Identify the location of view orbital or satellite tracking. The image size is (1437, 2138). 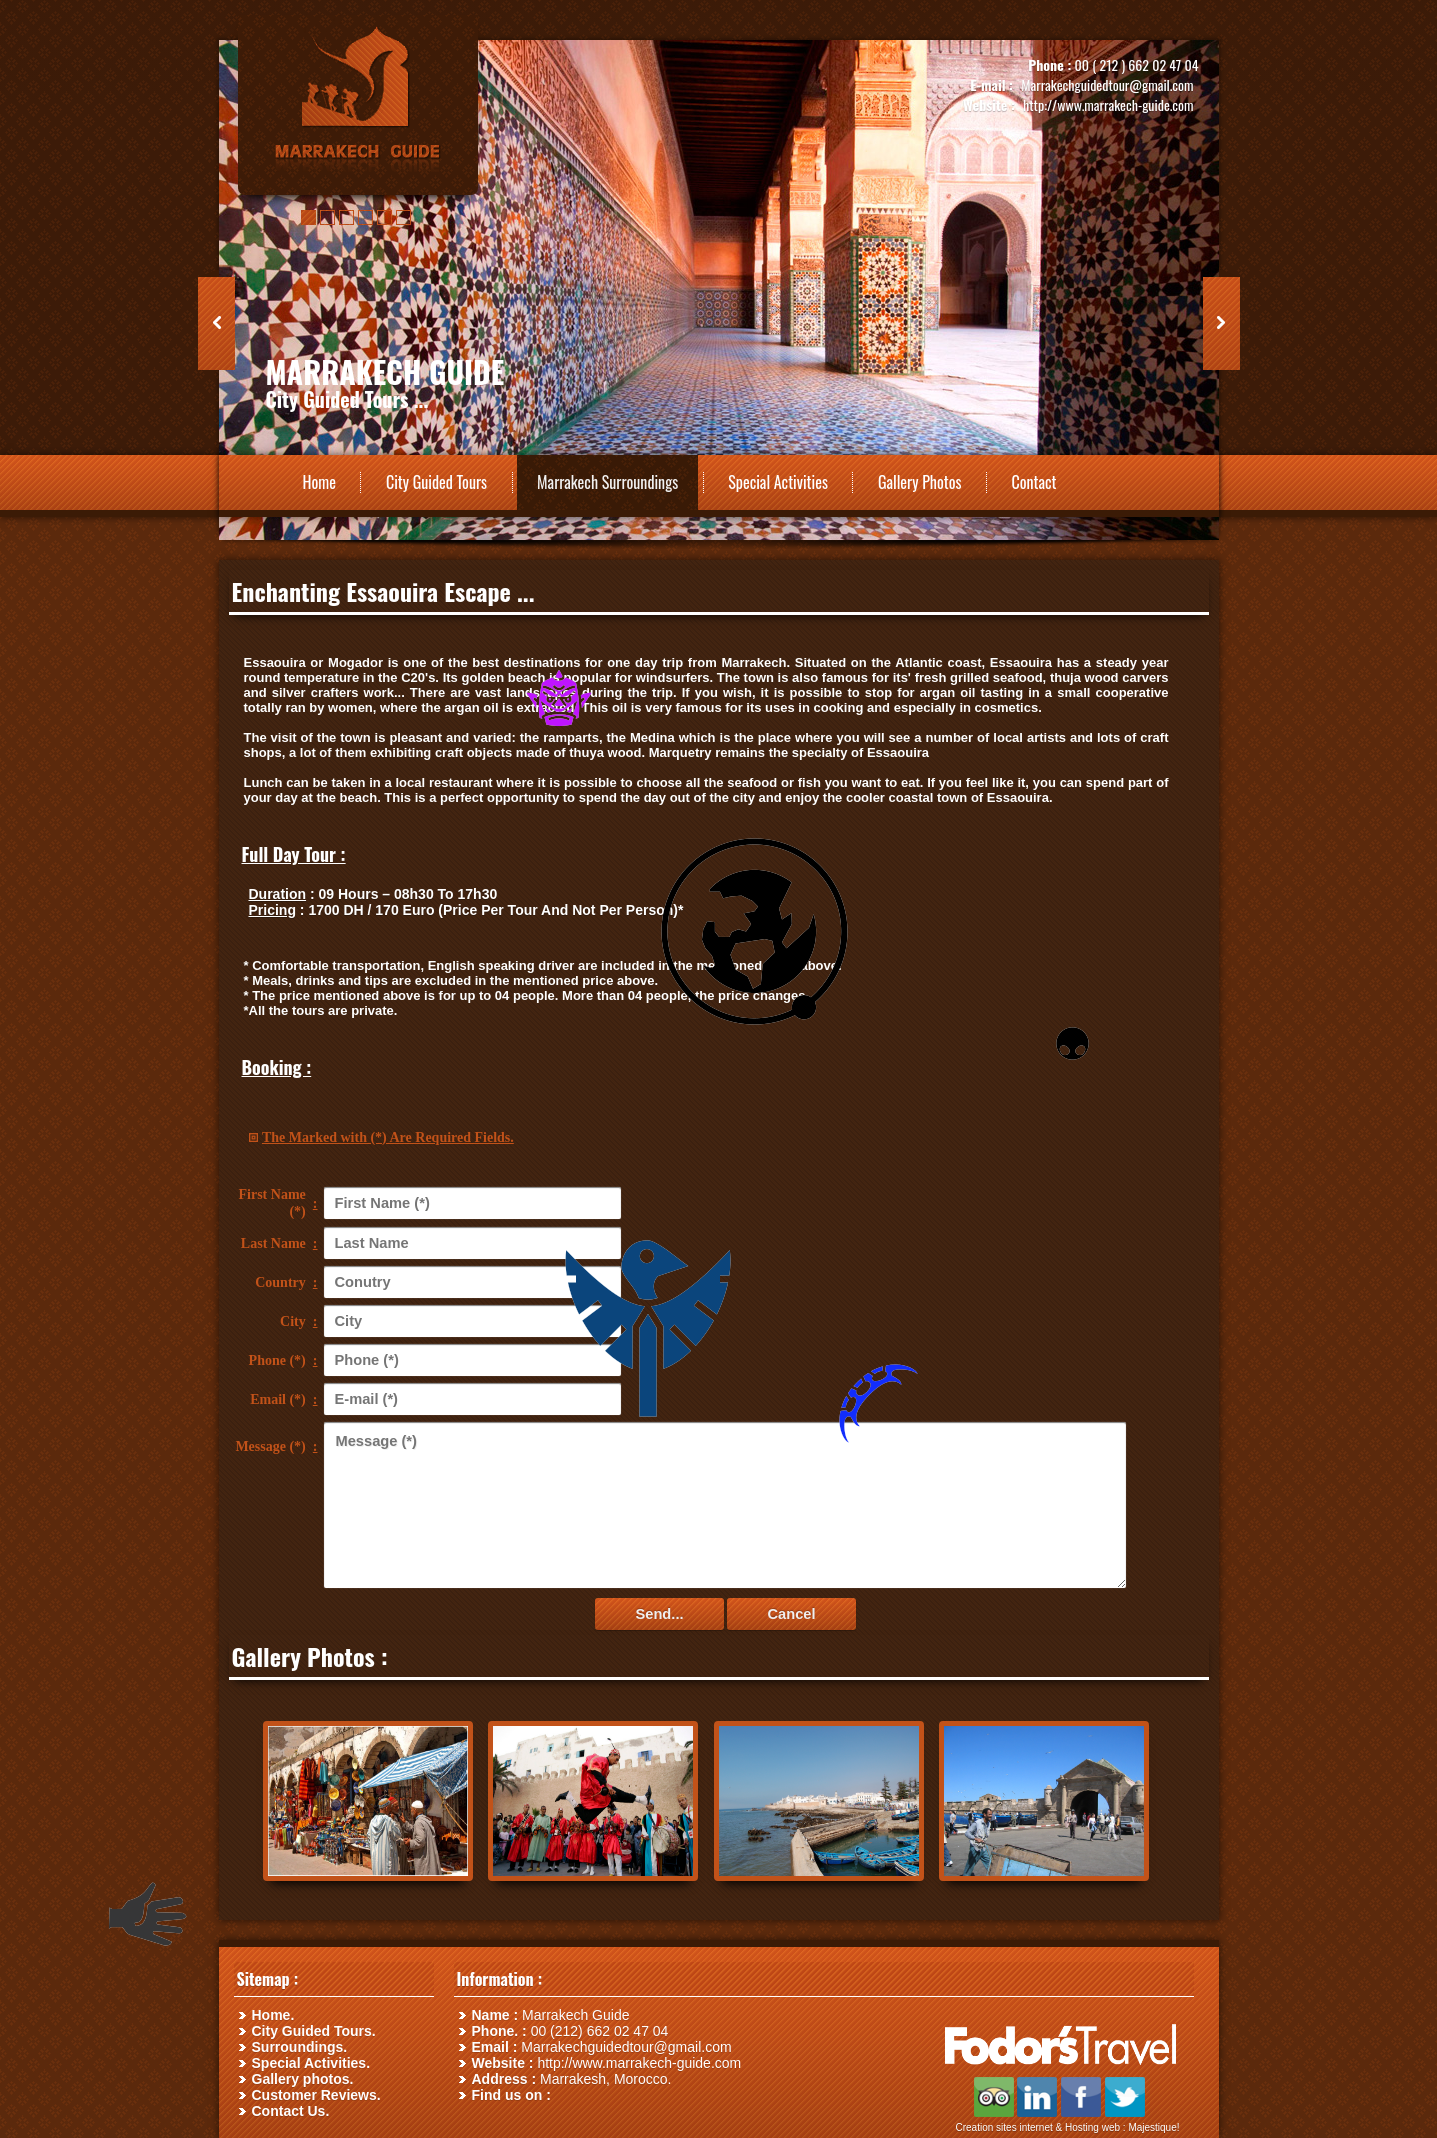
(754, 931).